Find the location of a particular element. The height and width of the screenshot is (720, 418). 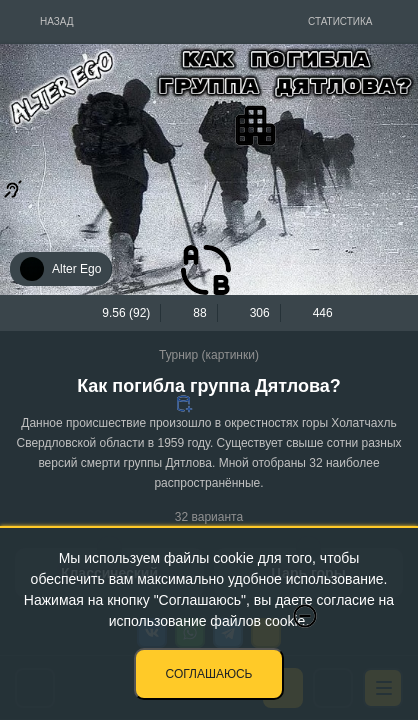

view apartment listings is located at coordinates (255, 125).